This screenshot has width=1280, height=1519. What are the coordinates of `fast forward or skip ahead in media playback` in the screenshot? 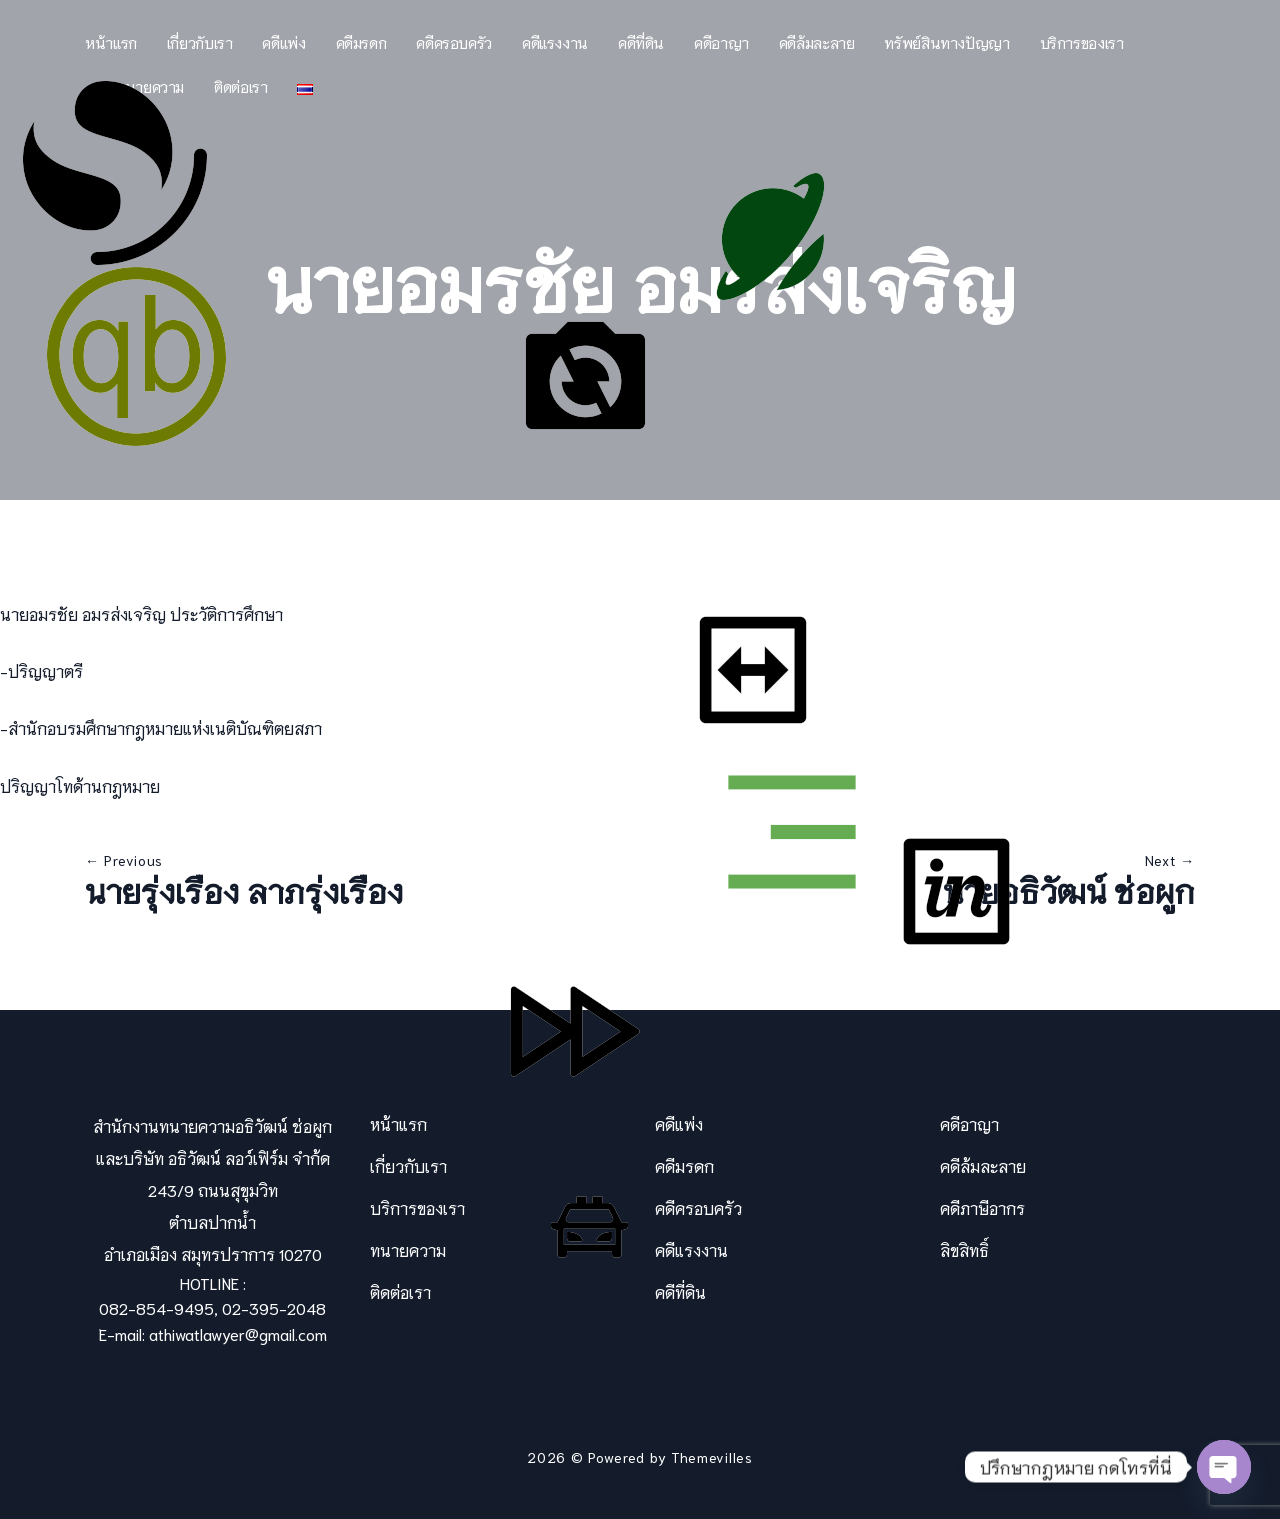 It's located at (570, 1031).